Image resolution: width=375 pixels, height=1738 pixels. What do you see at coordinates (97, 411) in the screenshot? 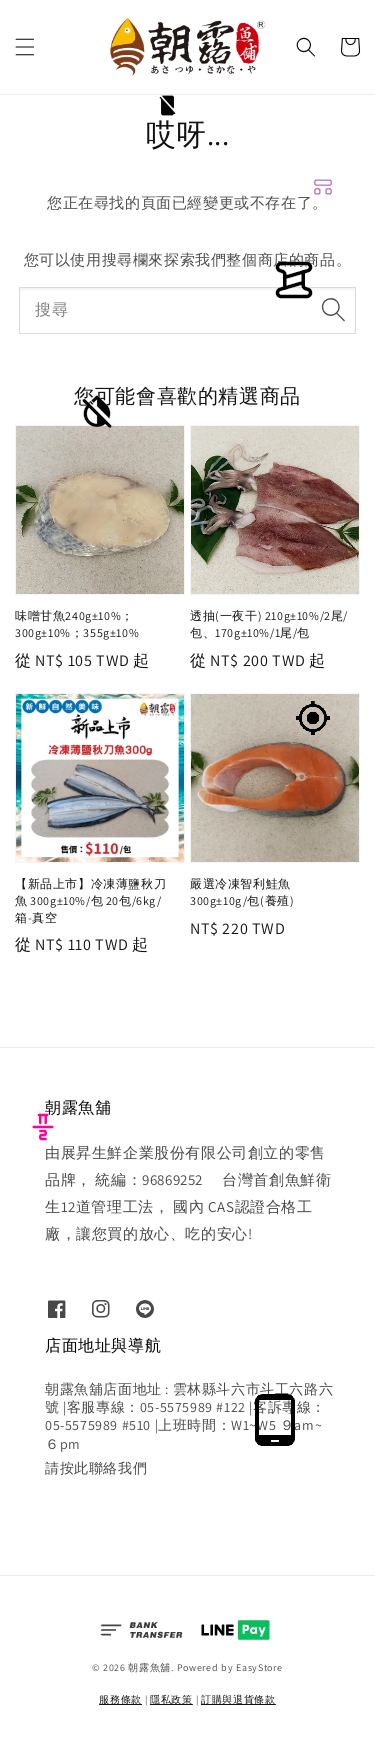
I see `disable color inversion mode` at bounding box center [97, 411].